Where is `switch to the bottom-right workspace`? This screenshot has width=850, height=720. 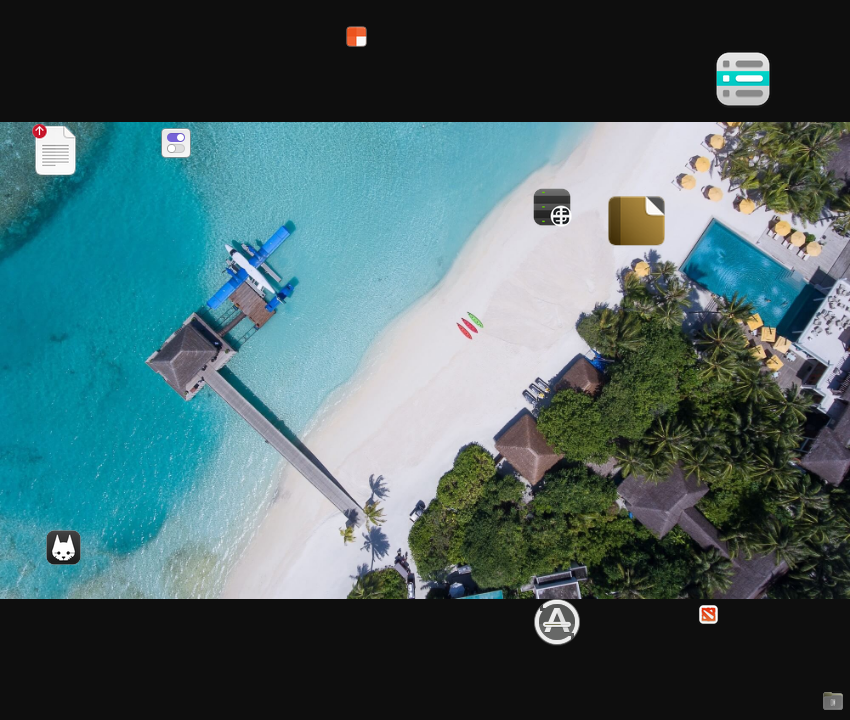 switch to the bottom-right workspace is located at coordinates (356, 36).